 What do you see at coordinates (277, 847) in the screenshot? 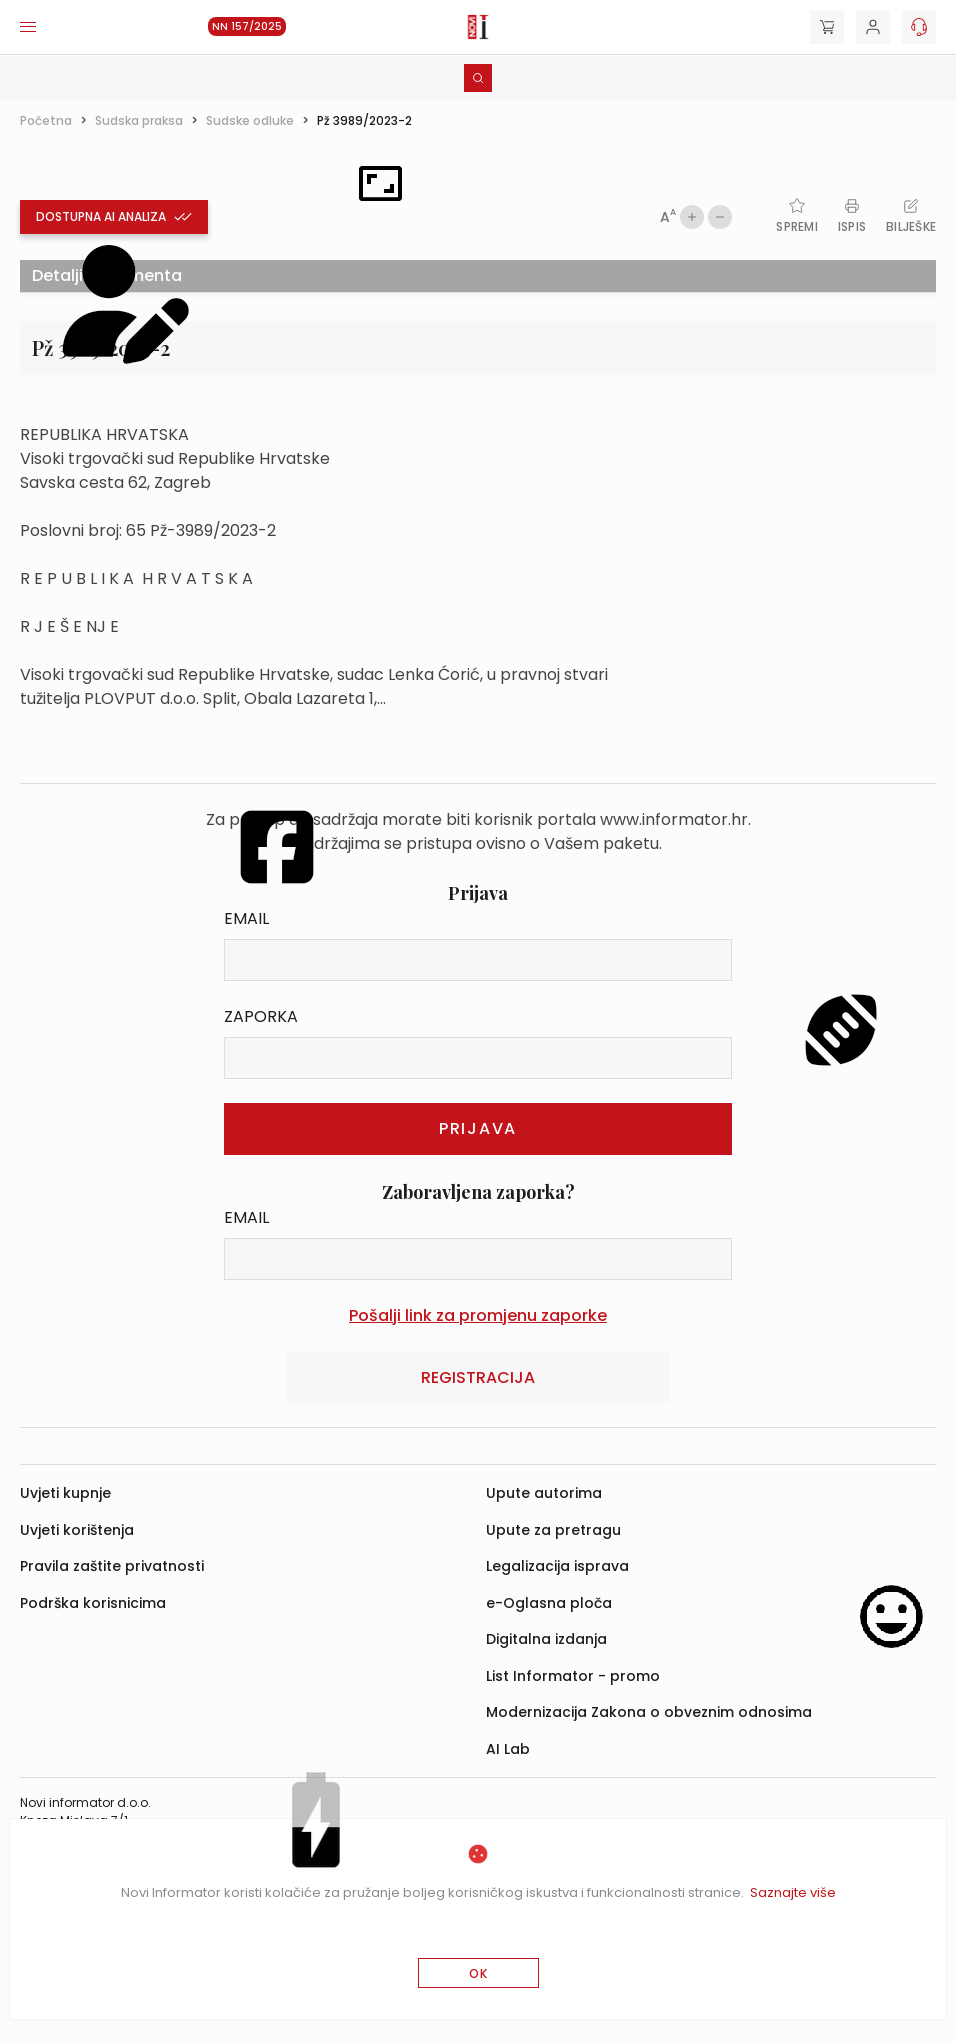
I see `link to facebook profile or page` at bounding box center [277, 847].